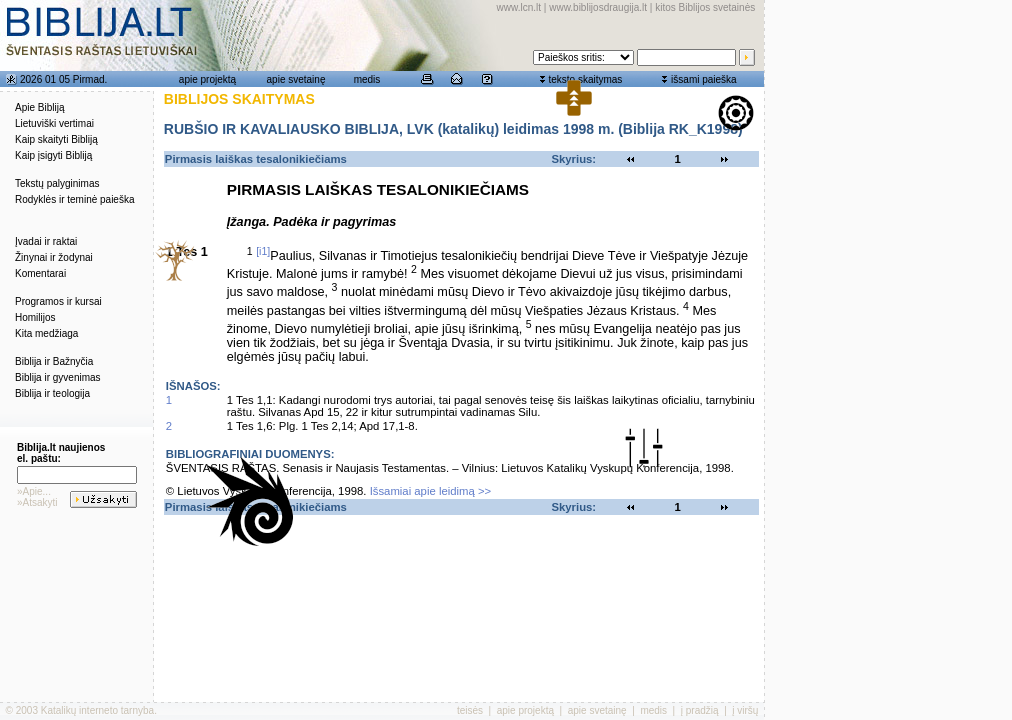  What do you see at coordinates (736, 113) in the screenshot?
I see `settings or configuration gear icon` at bounding box center [736, 113].